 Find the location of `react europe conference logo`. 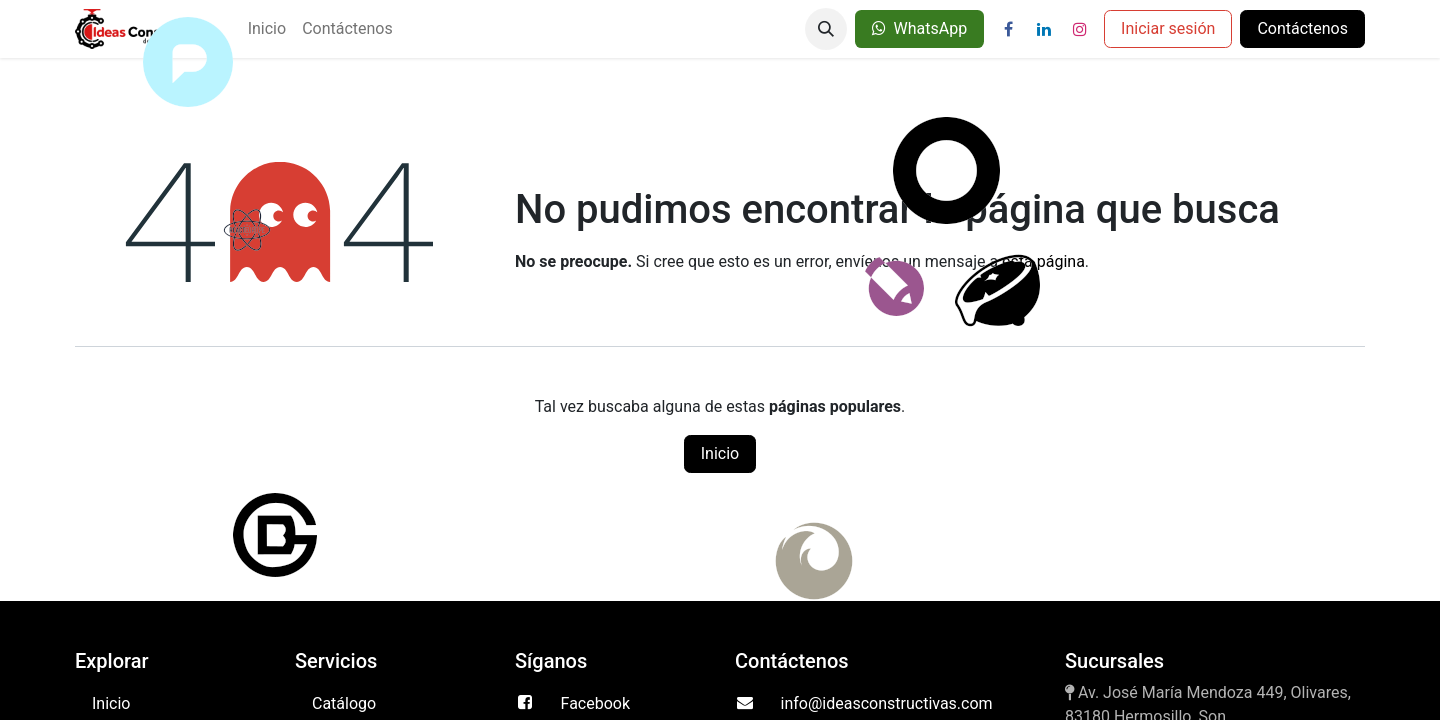

react europe conference logo is located at coordinates (247, 230).